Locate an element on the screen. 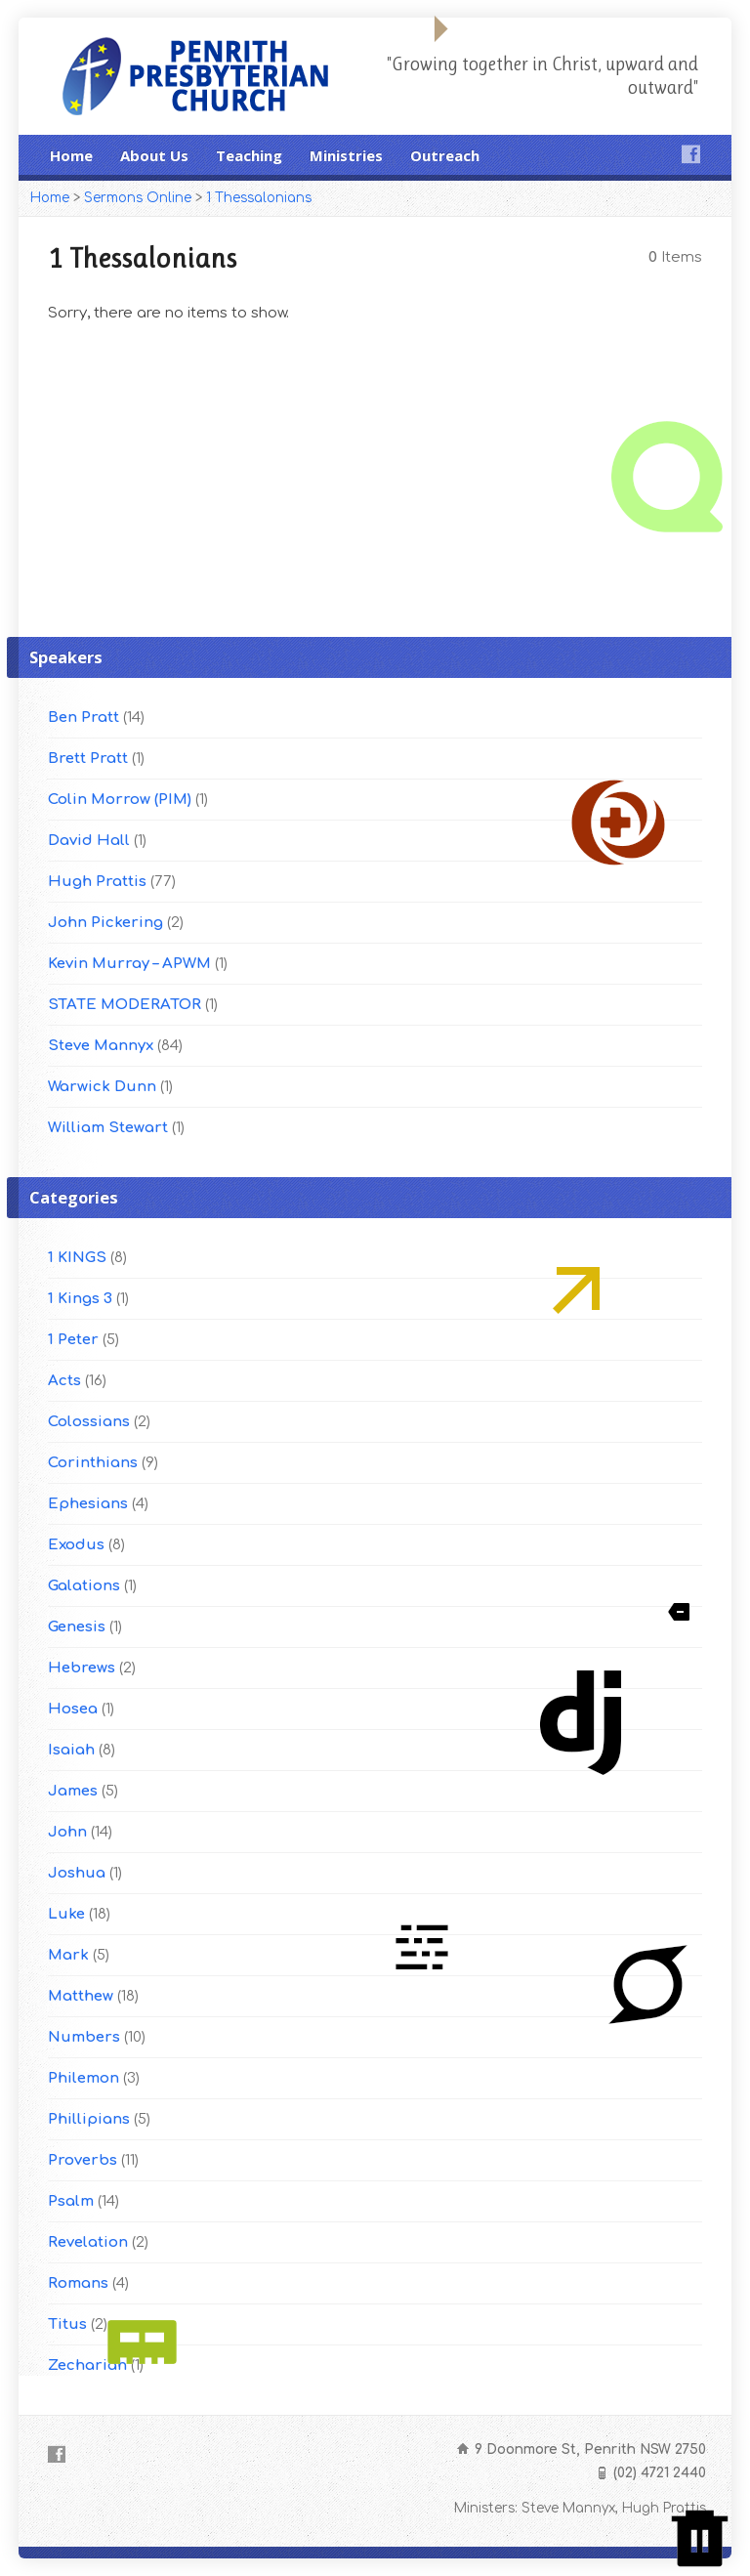 The image size is (750, 2576). navigate to the next item or screen is located at coordinates (438, 28).